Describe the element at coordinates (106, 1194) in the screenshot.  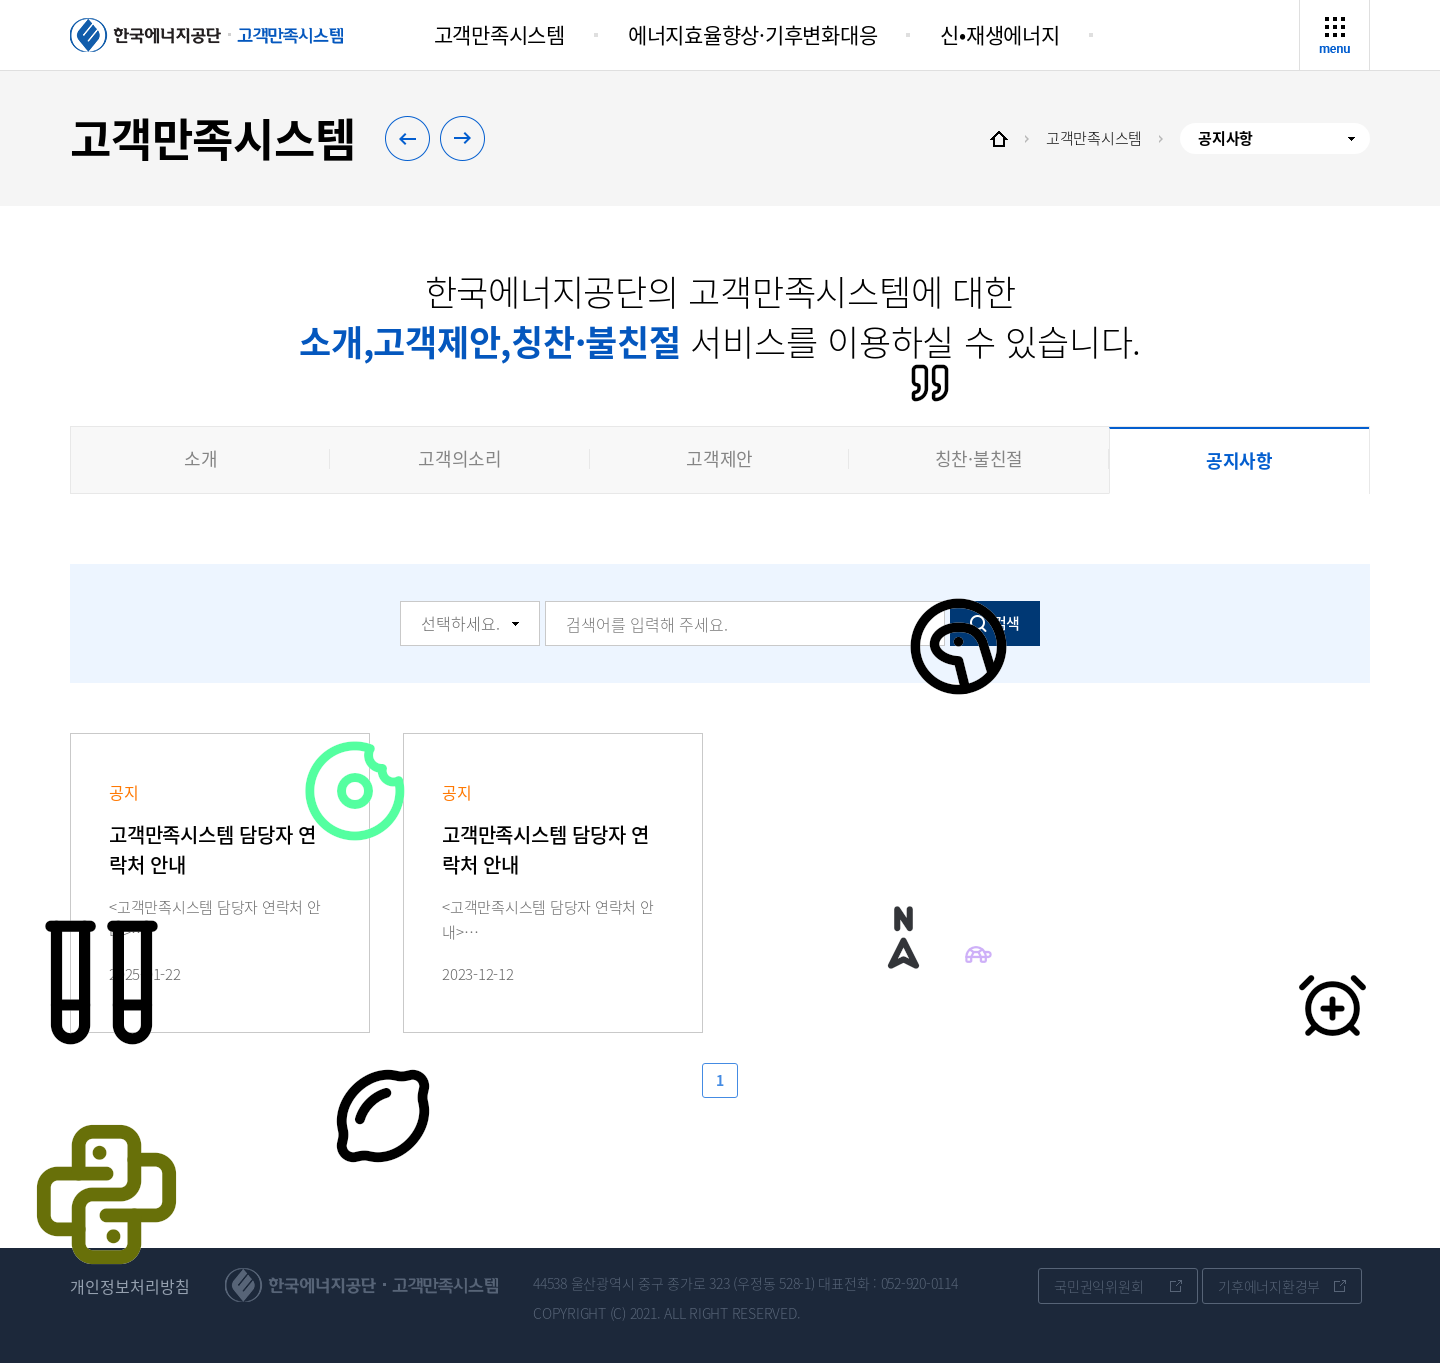
I see `indicates python programming language` at that location.